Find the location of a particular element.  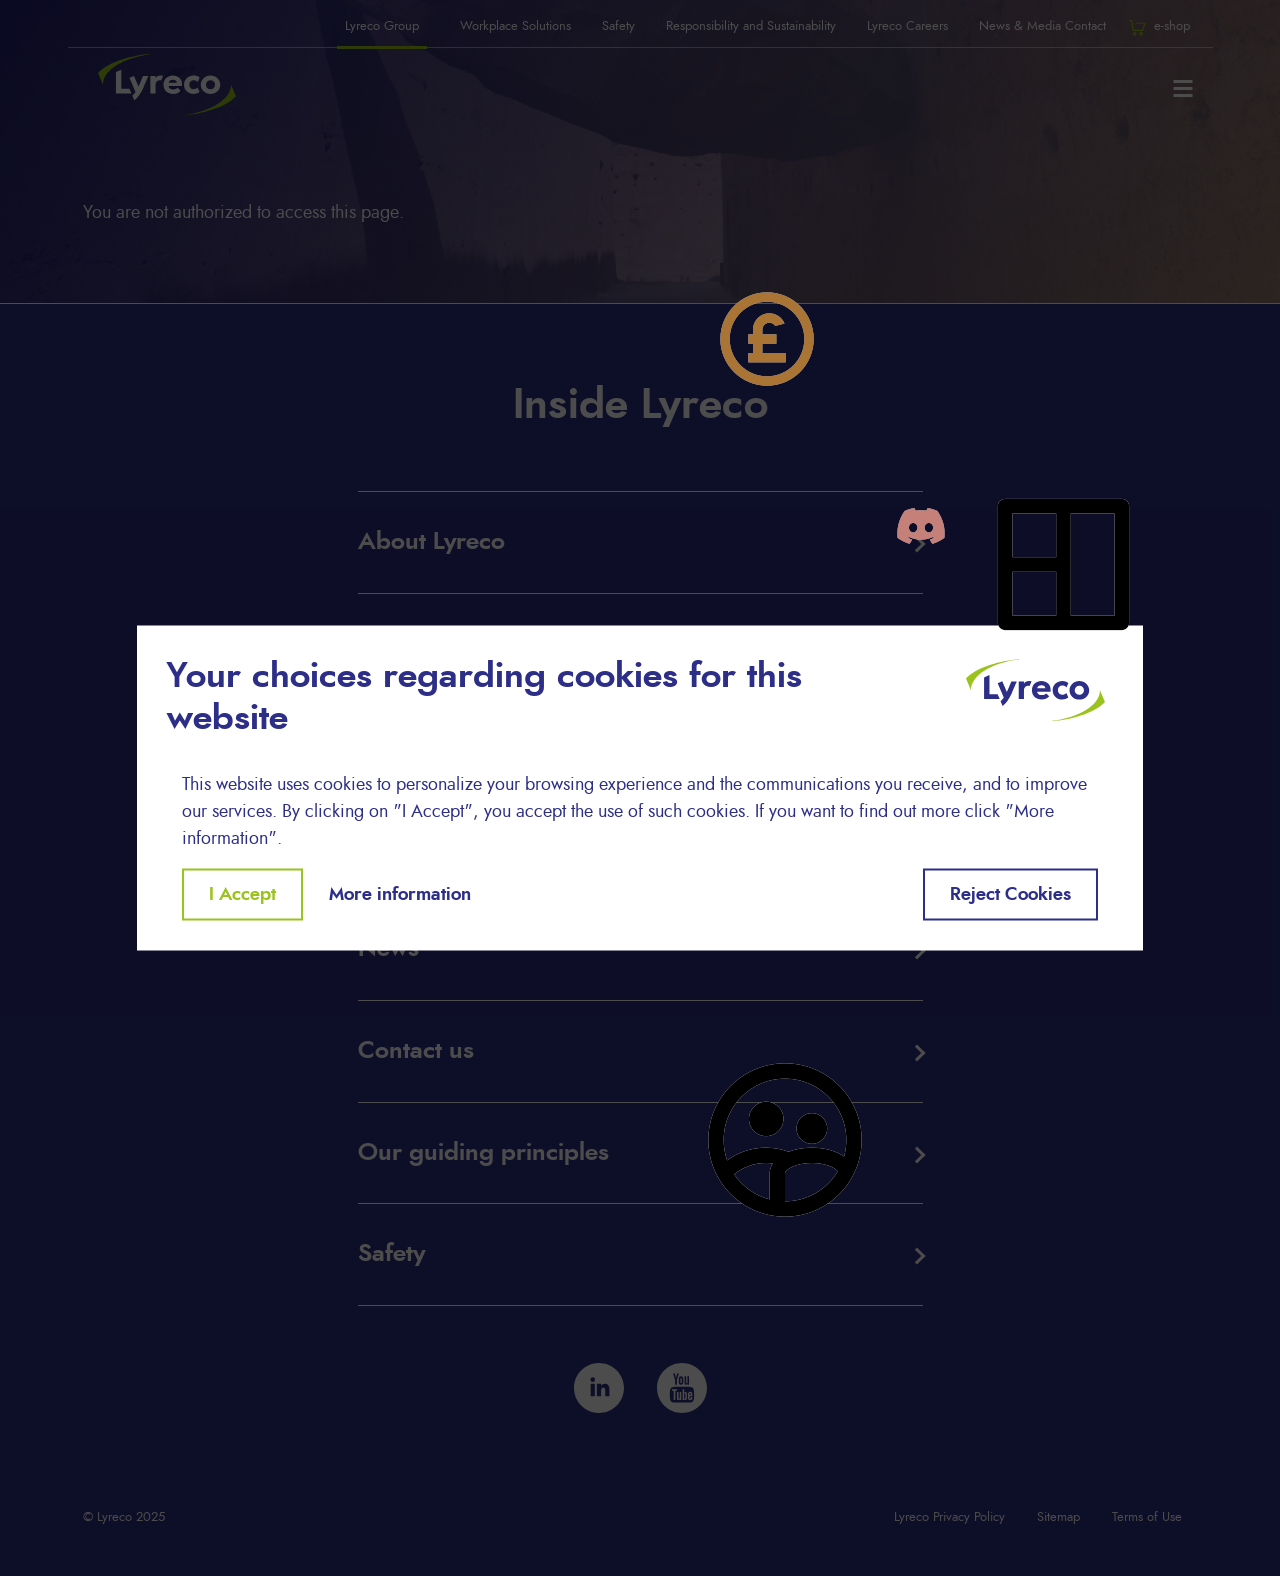

switch to grid layout view is located at coordinates (1063, 564).